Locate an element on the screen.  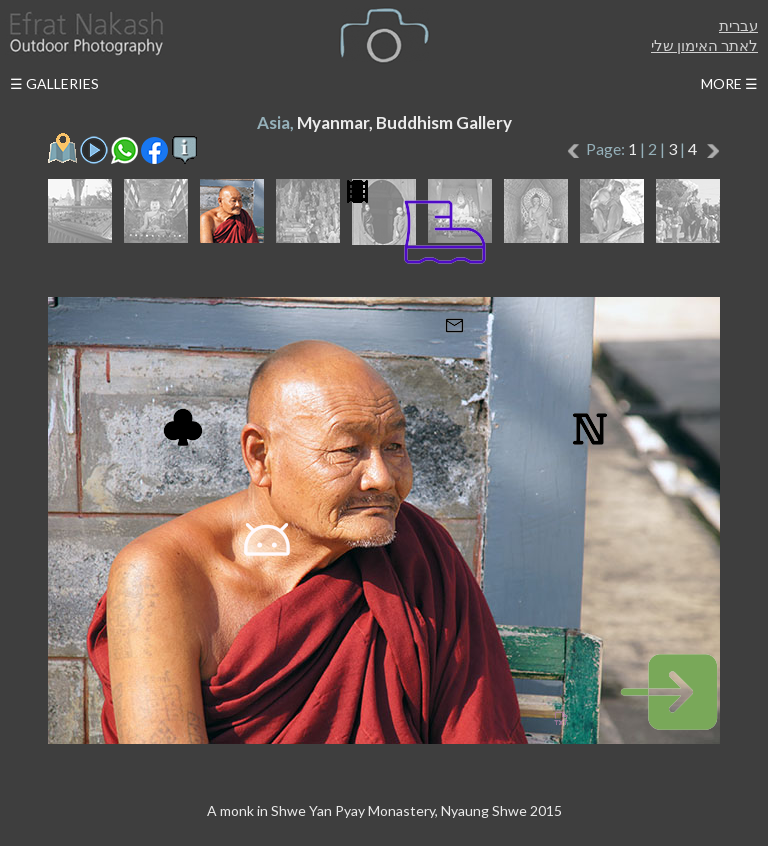
club suit symbol for card games is located at coordinates (183, 428).